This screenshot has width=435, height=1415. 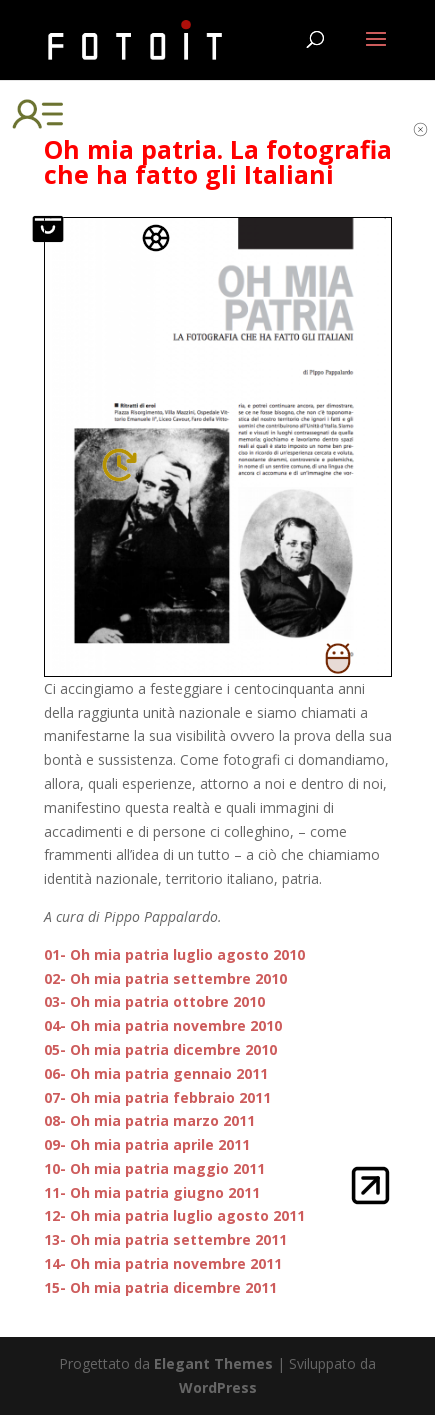 What do you see at coordinates (156, 238) in the screenshot?
I see `access vehicle or tire settings` at bounding box center [156, 238].